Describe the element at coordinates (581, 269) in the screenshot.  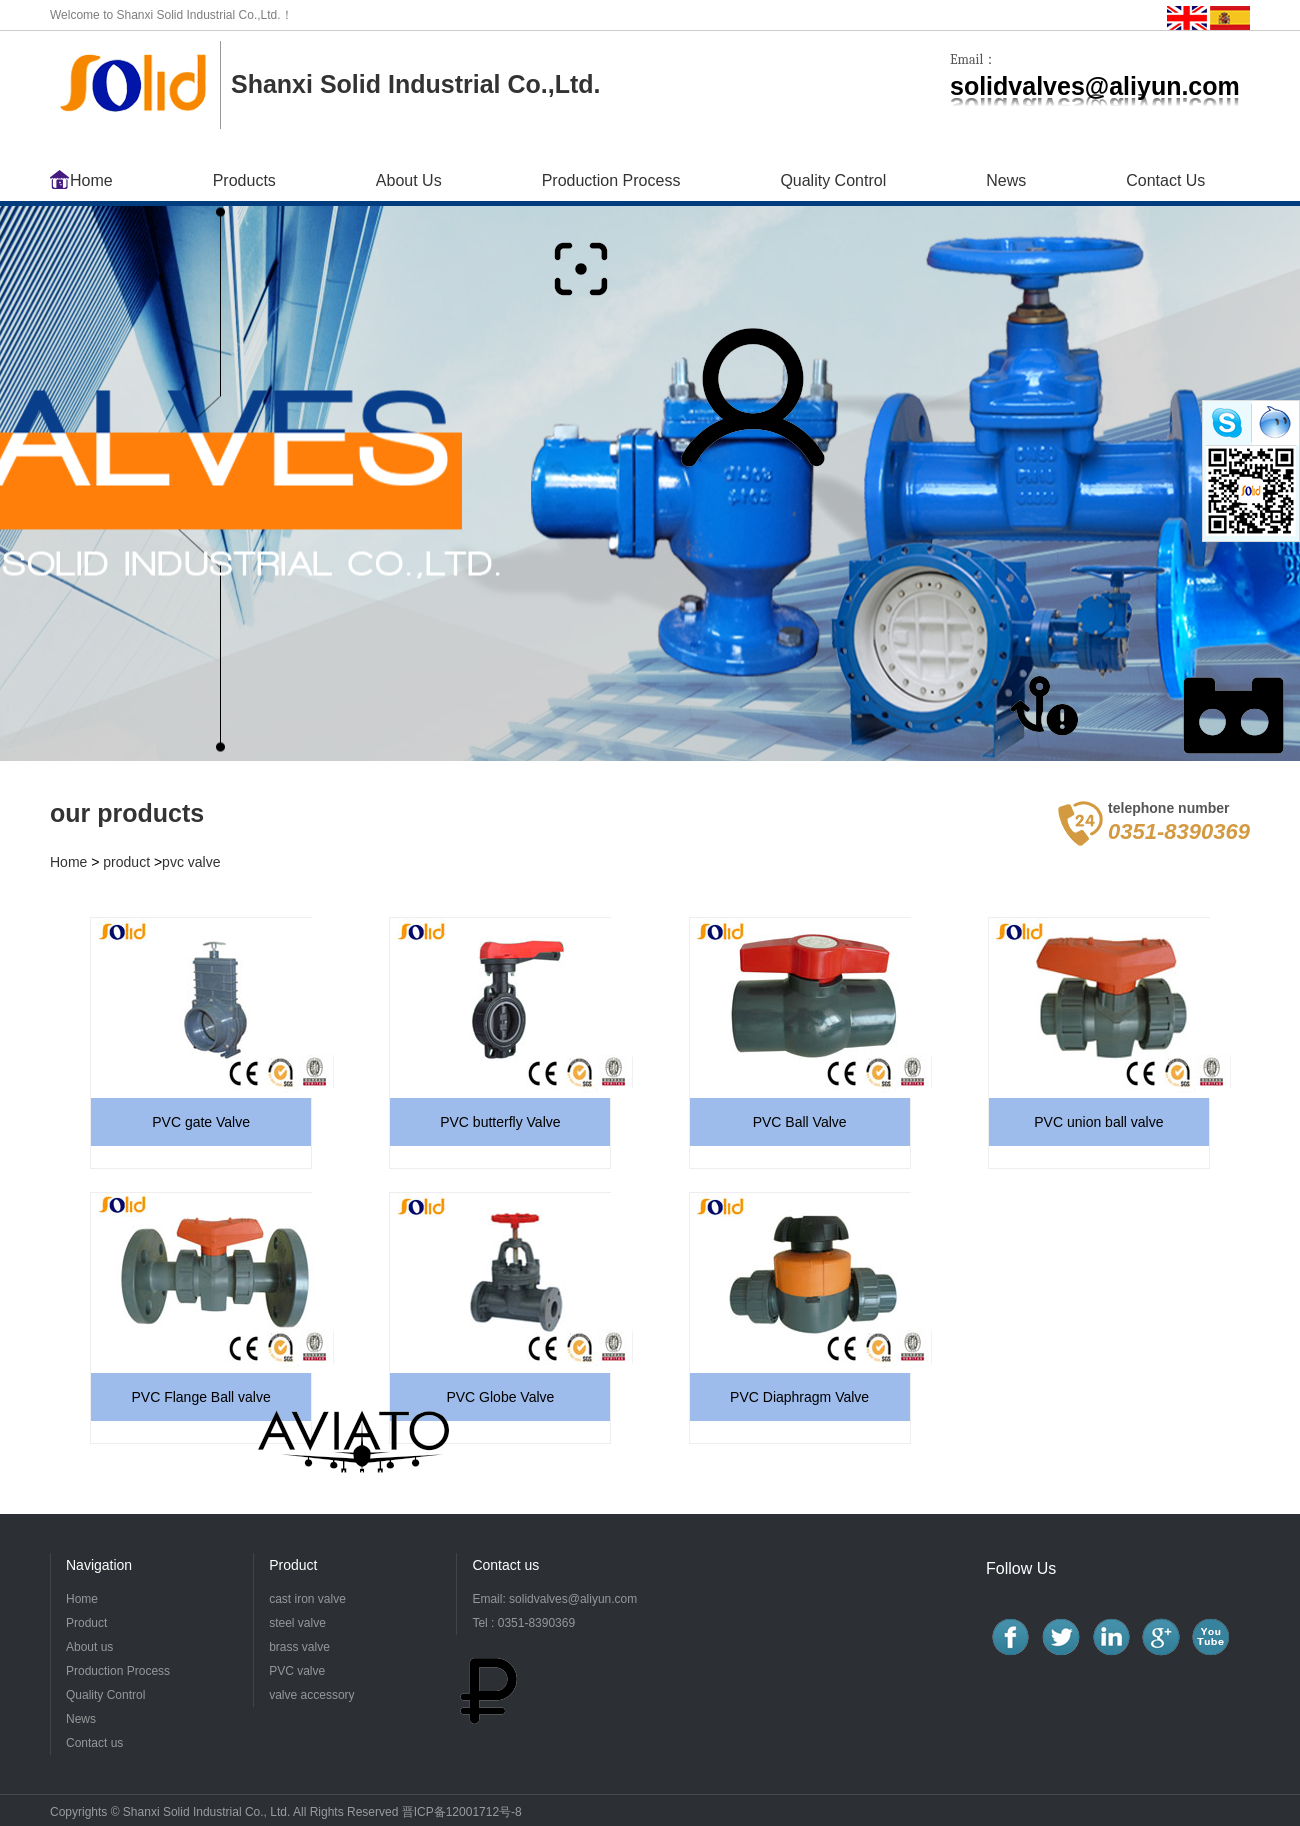
I see `center focus on selected area` at that location.